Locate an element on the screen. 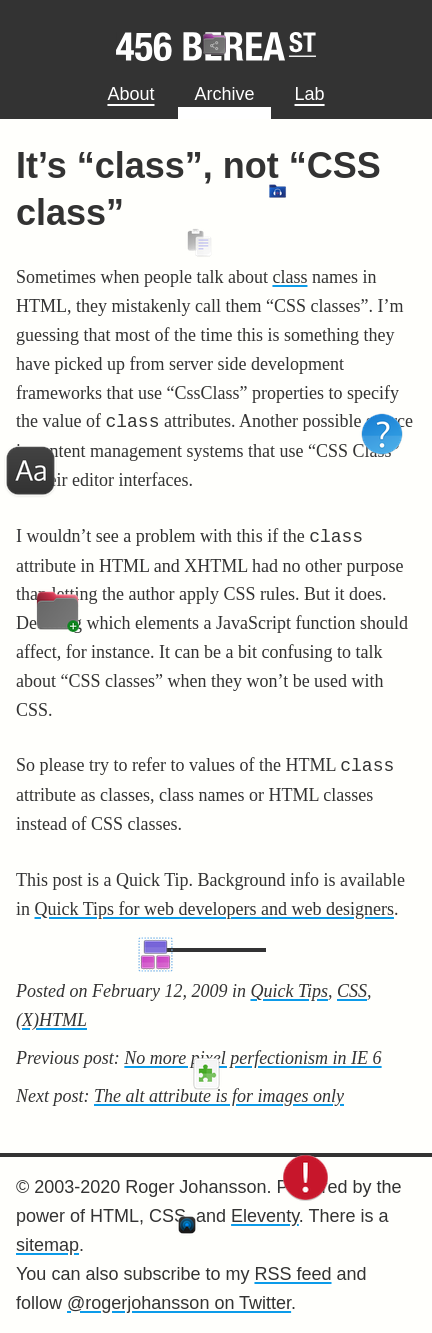 The image size is (432, 1333). indicates an important or urgent notification is located at coordinates (305, 1177).